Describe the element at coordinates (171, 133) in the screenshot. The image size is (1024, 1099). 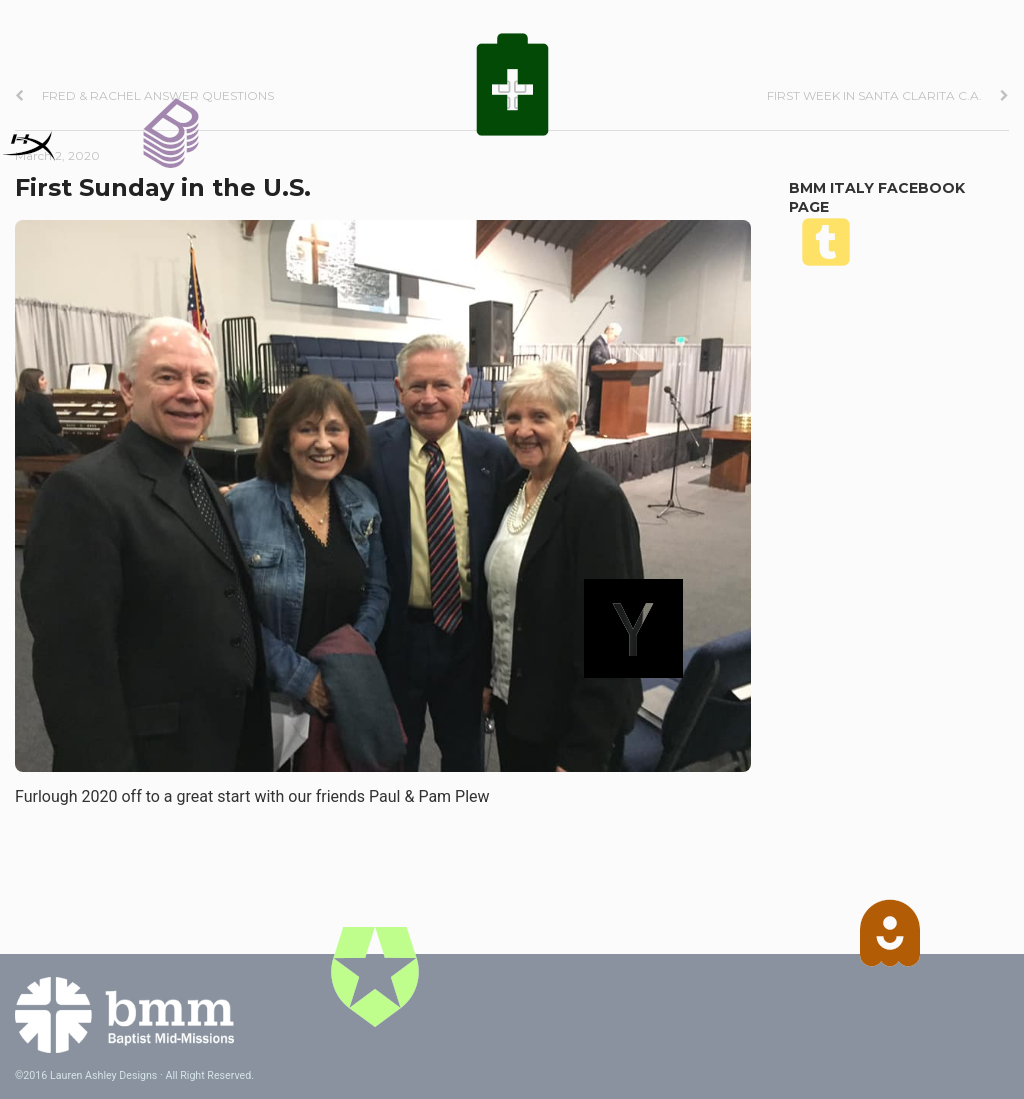
I see `backstage developer portal logo` at that location.